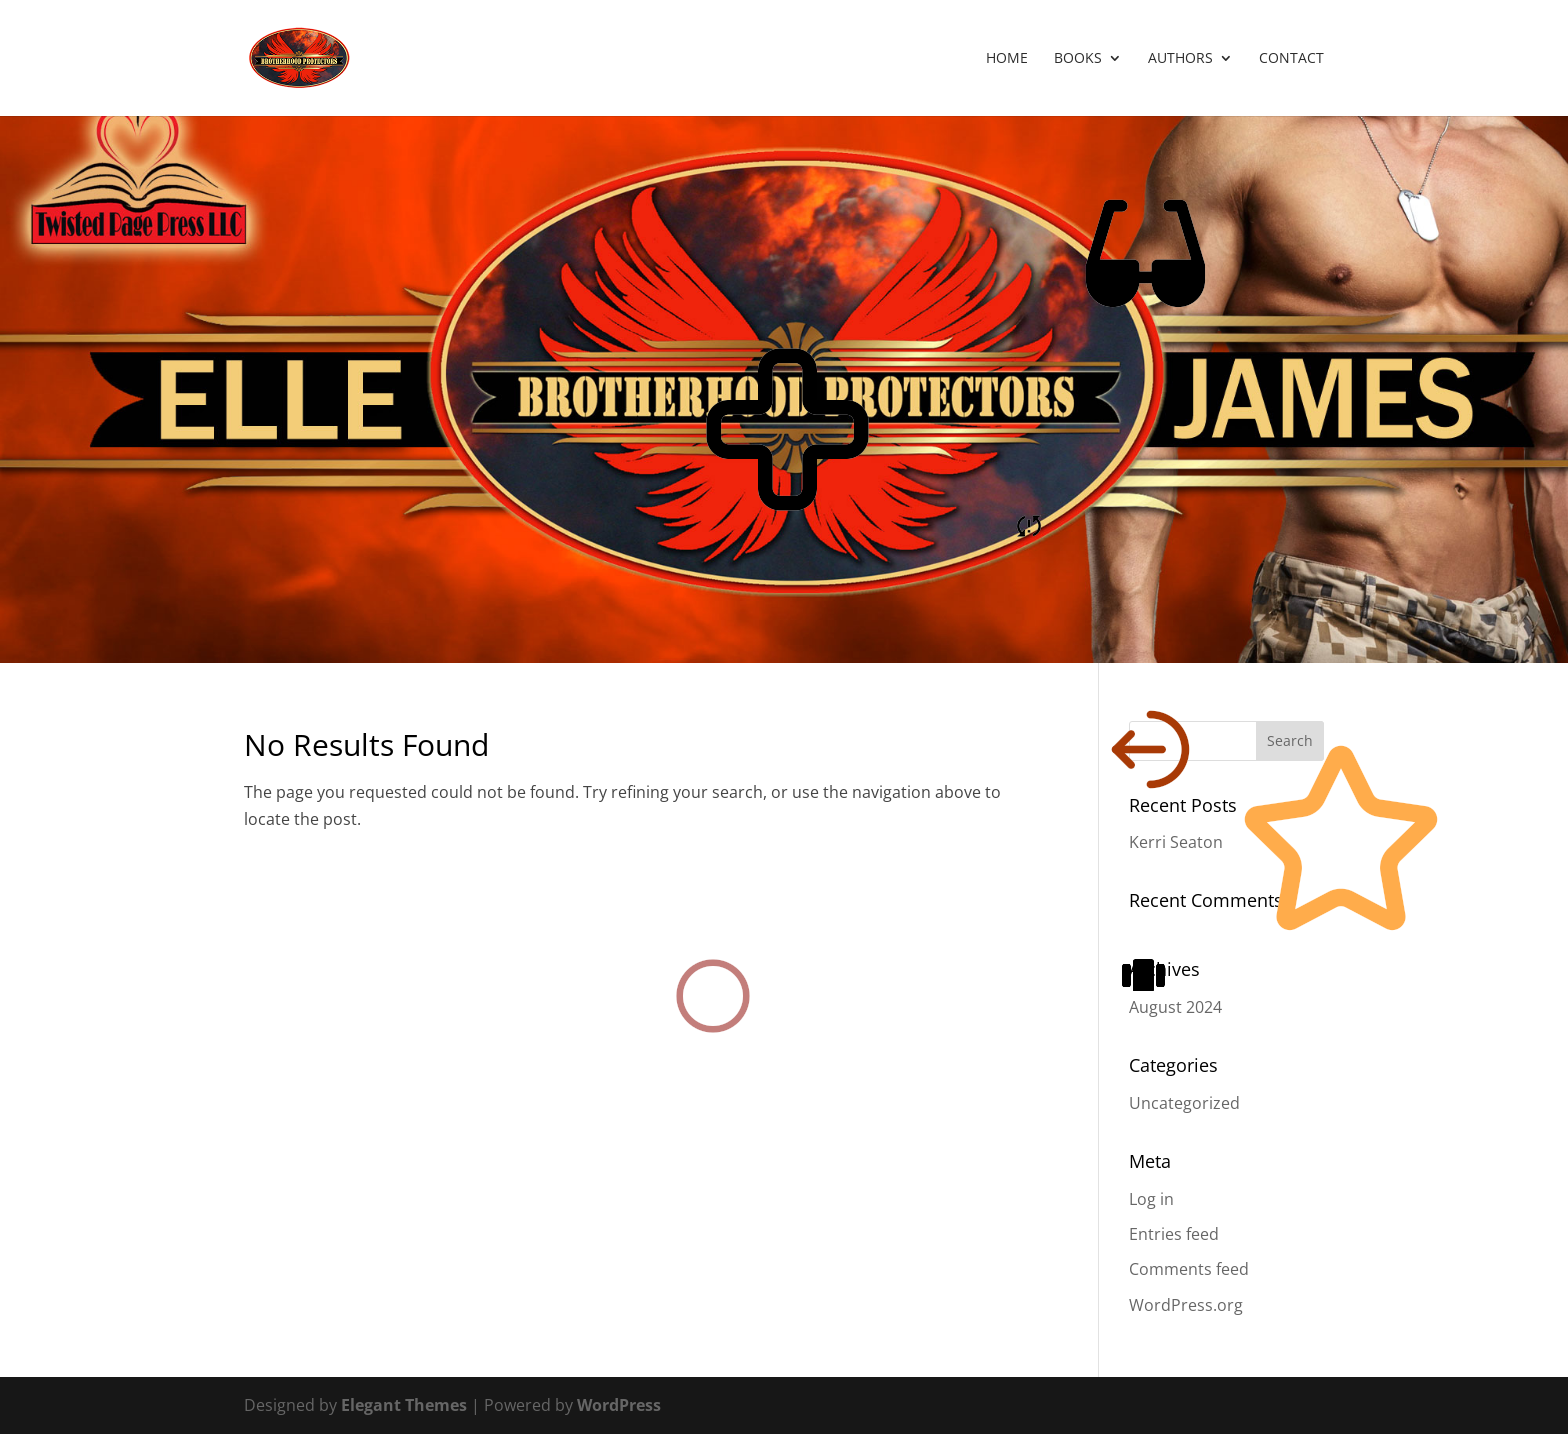 Image resolution: width=1568 pixels, height=1434 pixels. What do you see at coordinates (787, 429) in the screenshot?
I see `access health or medical features` at bounding box center [787, 429].